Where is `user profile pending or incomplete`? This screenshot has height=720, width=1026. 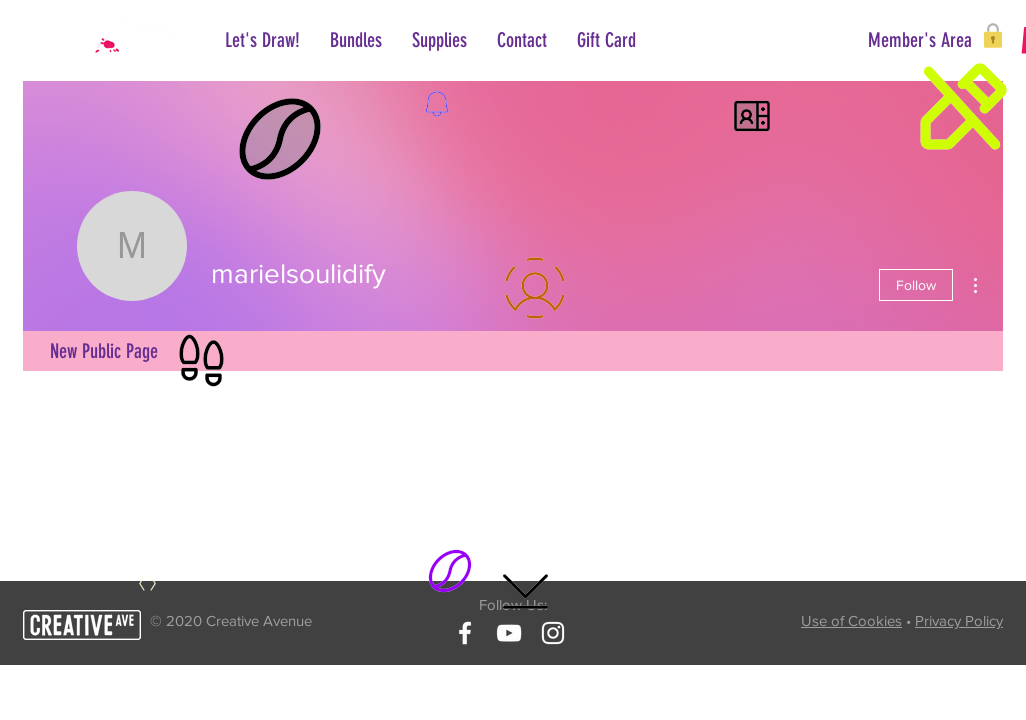
user profile pending or incomplete is located at coordinates (535, 288).